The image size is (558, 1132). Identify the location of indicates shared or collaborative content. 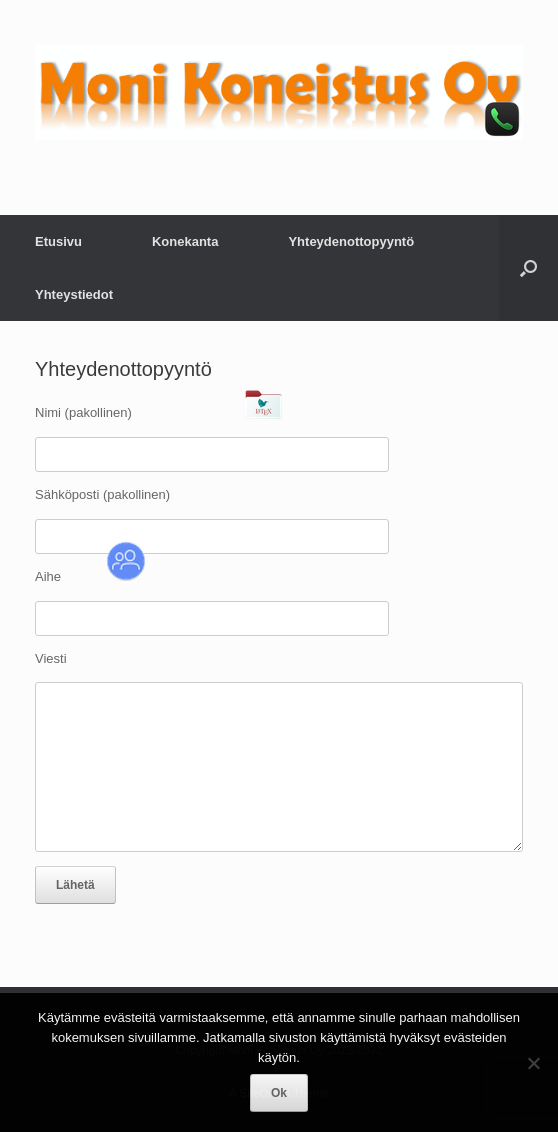
(126, 561).